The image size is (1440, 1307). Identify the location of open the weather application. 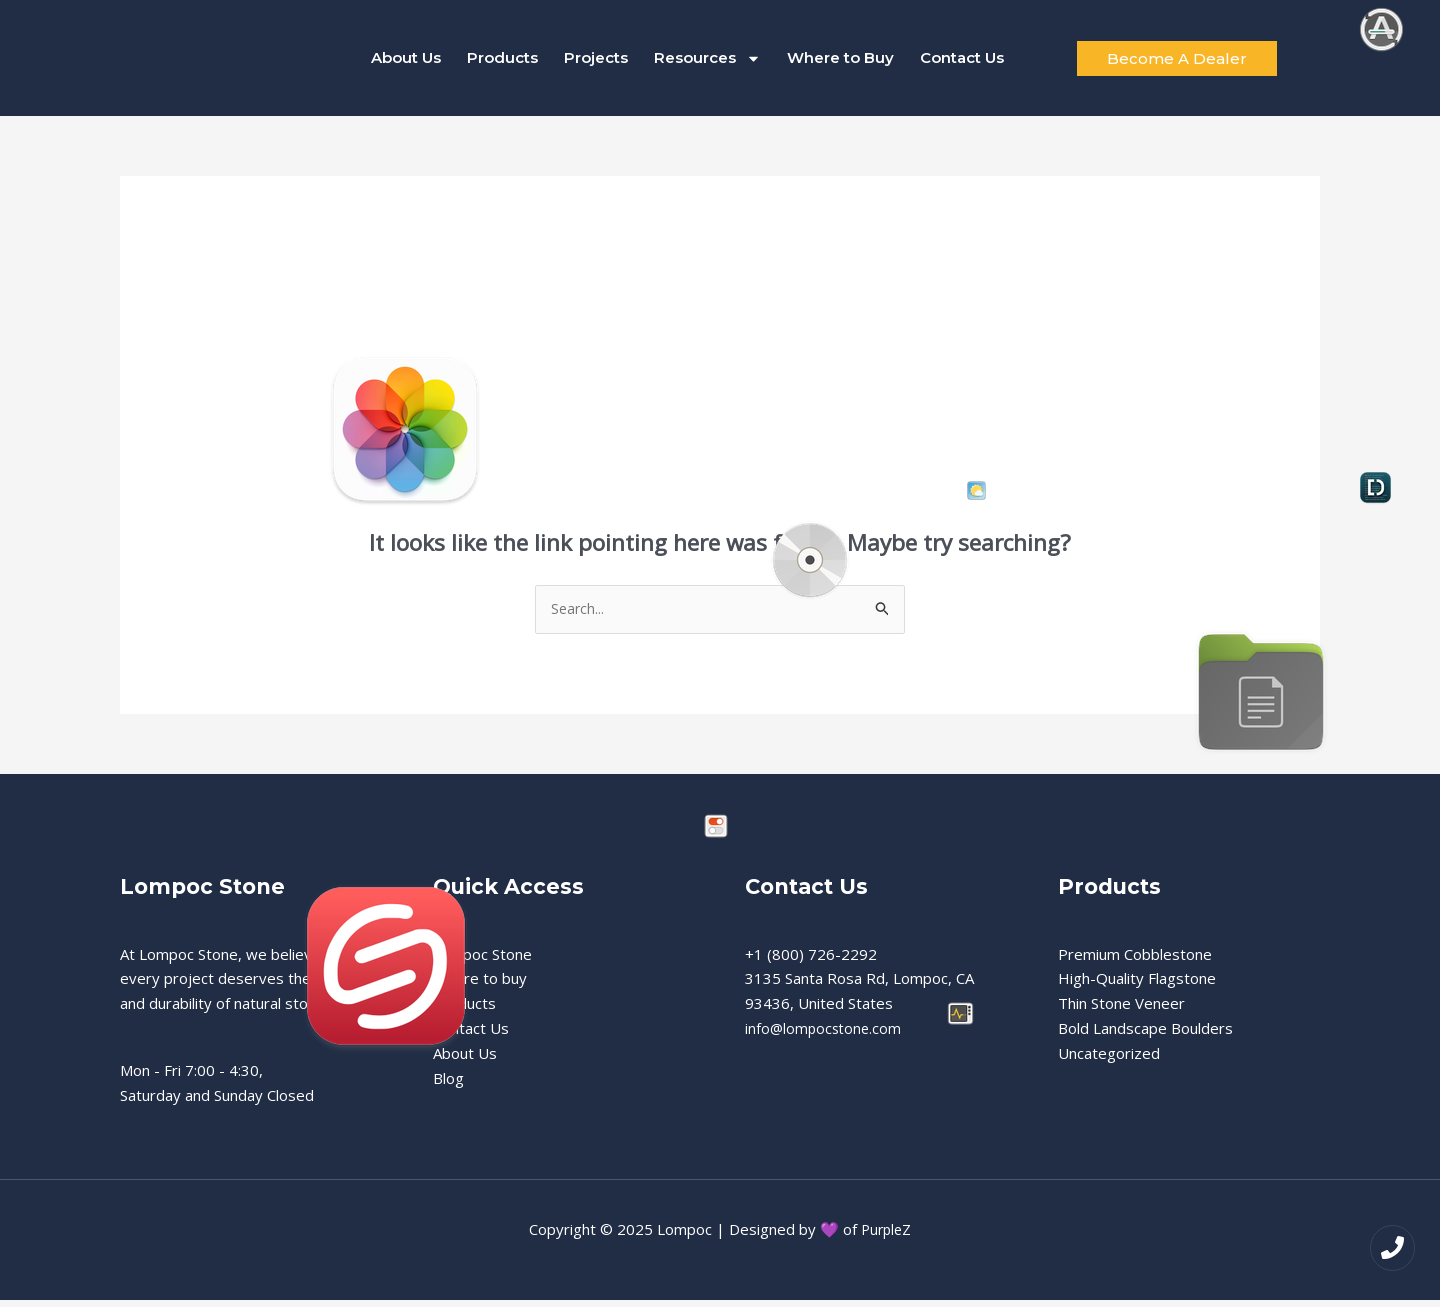
(976, 490).